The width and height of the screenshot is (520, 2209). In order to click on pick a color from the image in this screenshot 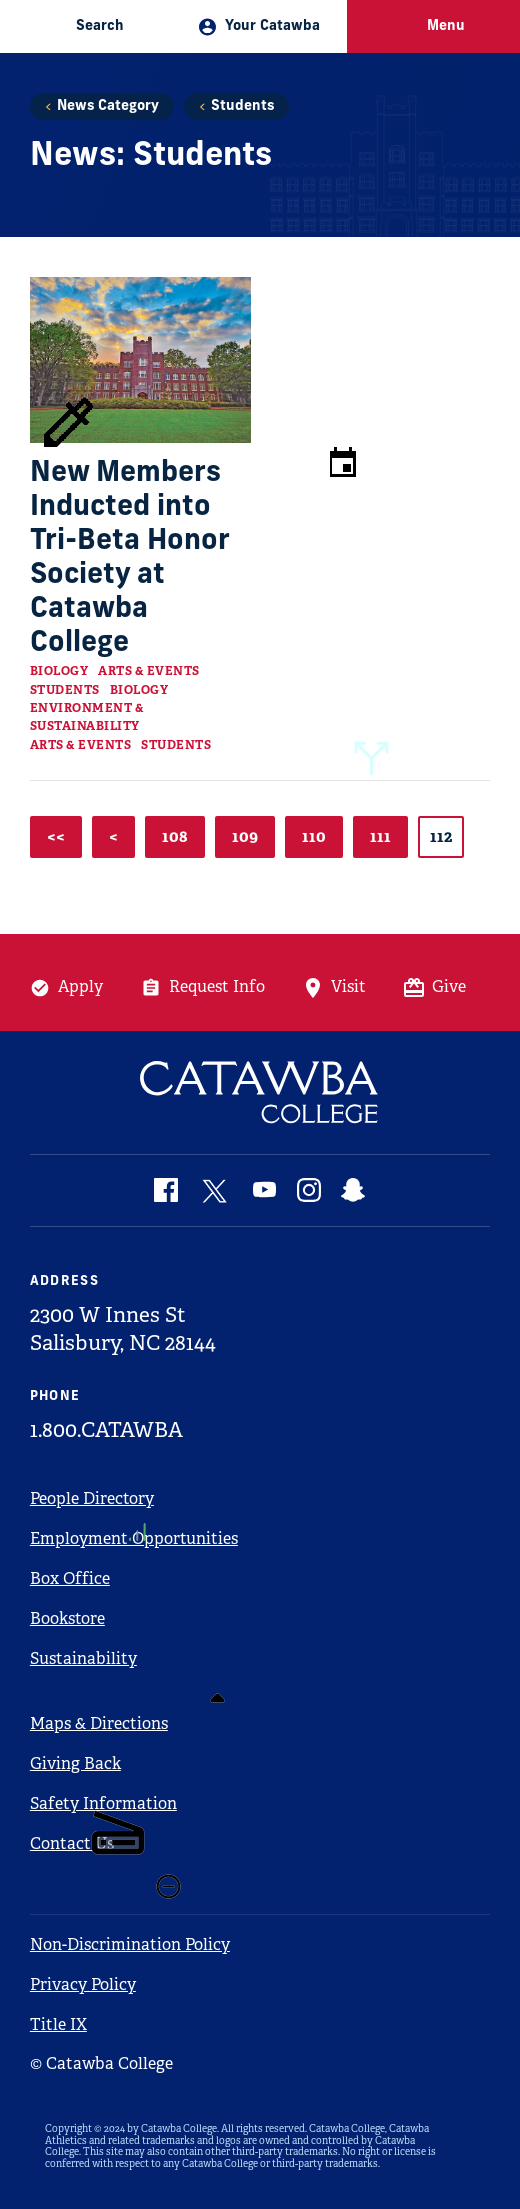, I will do `click(69, 422)`.